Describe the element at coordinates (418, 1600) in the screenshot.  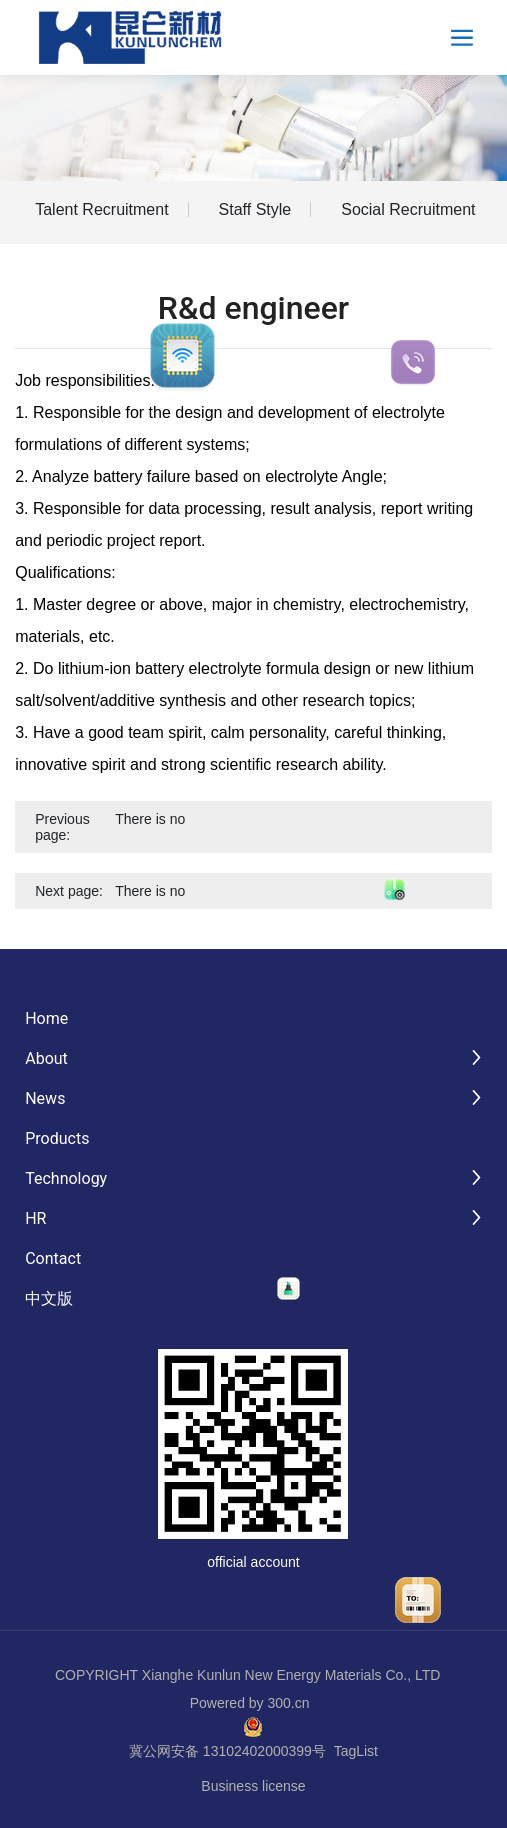
I see `open file roller archive manager` at that location.